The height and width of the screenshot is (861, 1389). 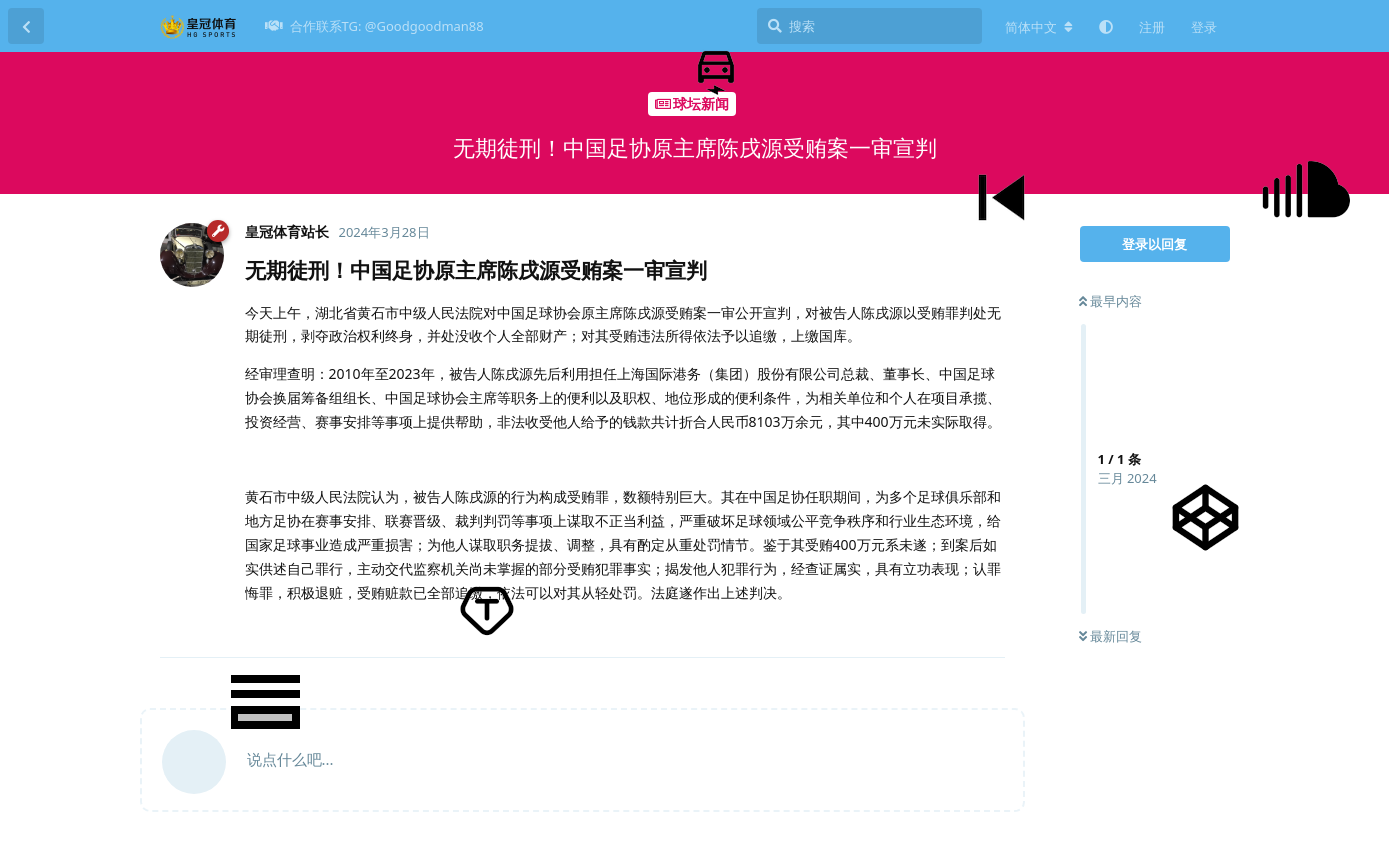 What do you see at coordinates (1305, 192) in the screenshot?
I see `open soundcloud app` at bounding box center [1305, 192].